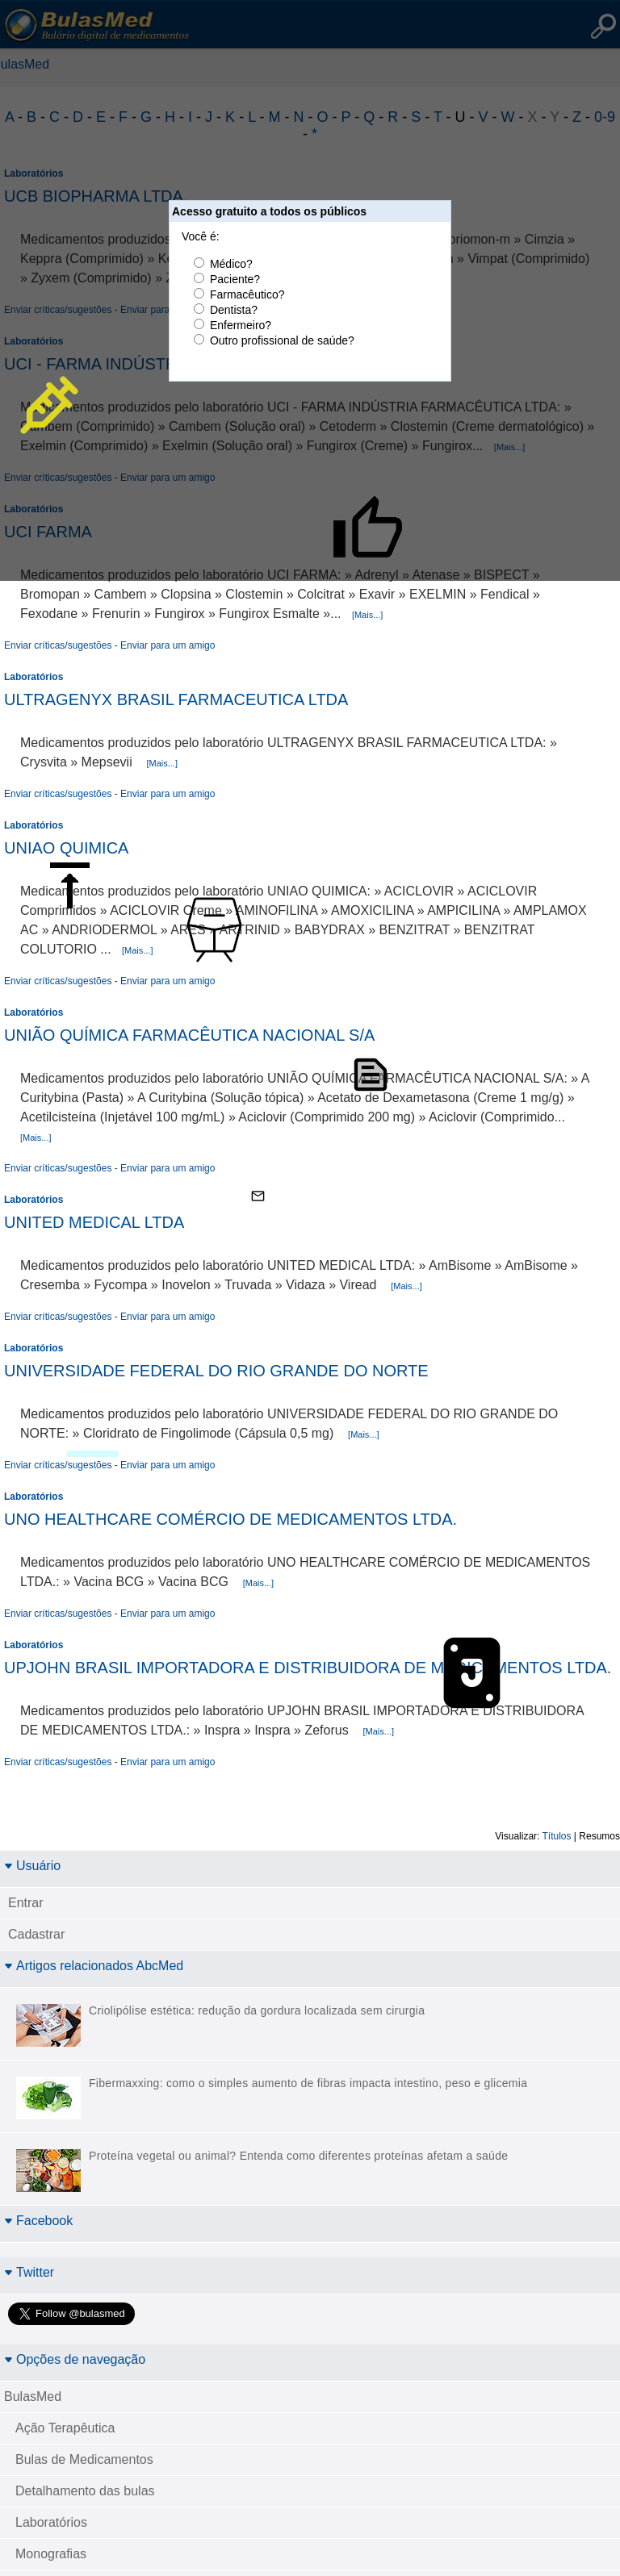 This screenshot has width=620, height=2576. What do you see at coordinates (258, 1196) in the screenshot?
I see `open your email inbox` at bounding box center [258, 1196].